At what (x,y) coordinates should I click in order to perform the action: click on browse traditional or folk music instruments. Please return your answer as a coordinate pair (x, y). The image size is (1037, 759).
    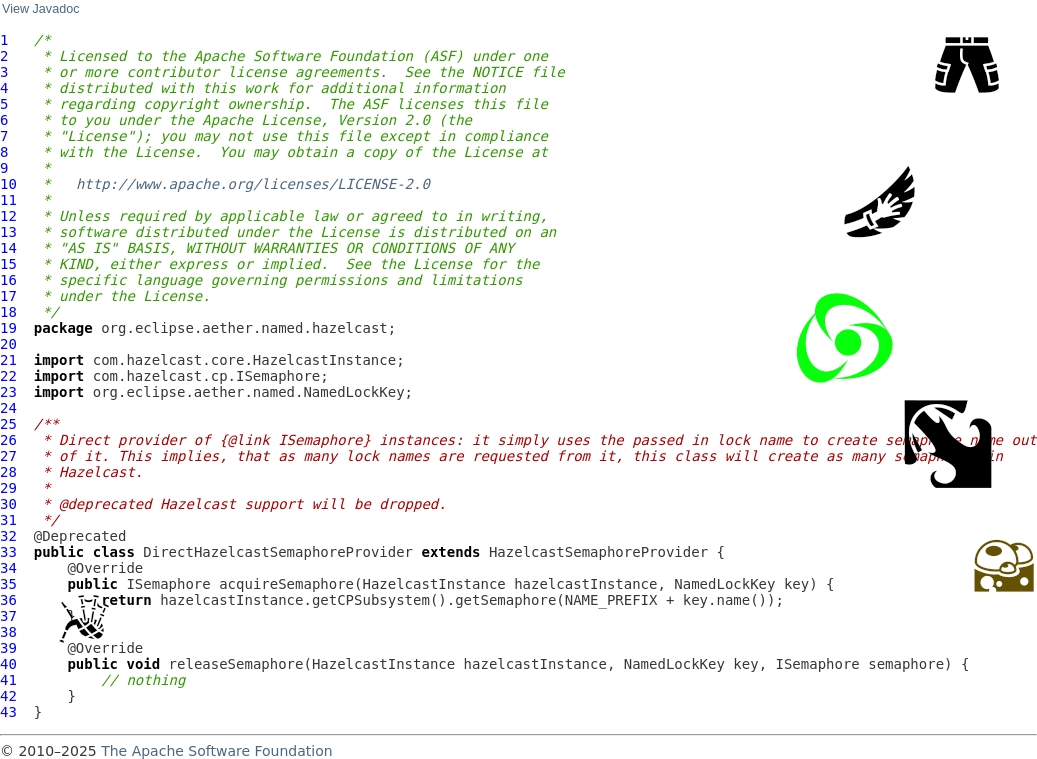
    Looking at the image, I should click on (84, 619).